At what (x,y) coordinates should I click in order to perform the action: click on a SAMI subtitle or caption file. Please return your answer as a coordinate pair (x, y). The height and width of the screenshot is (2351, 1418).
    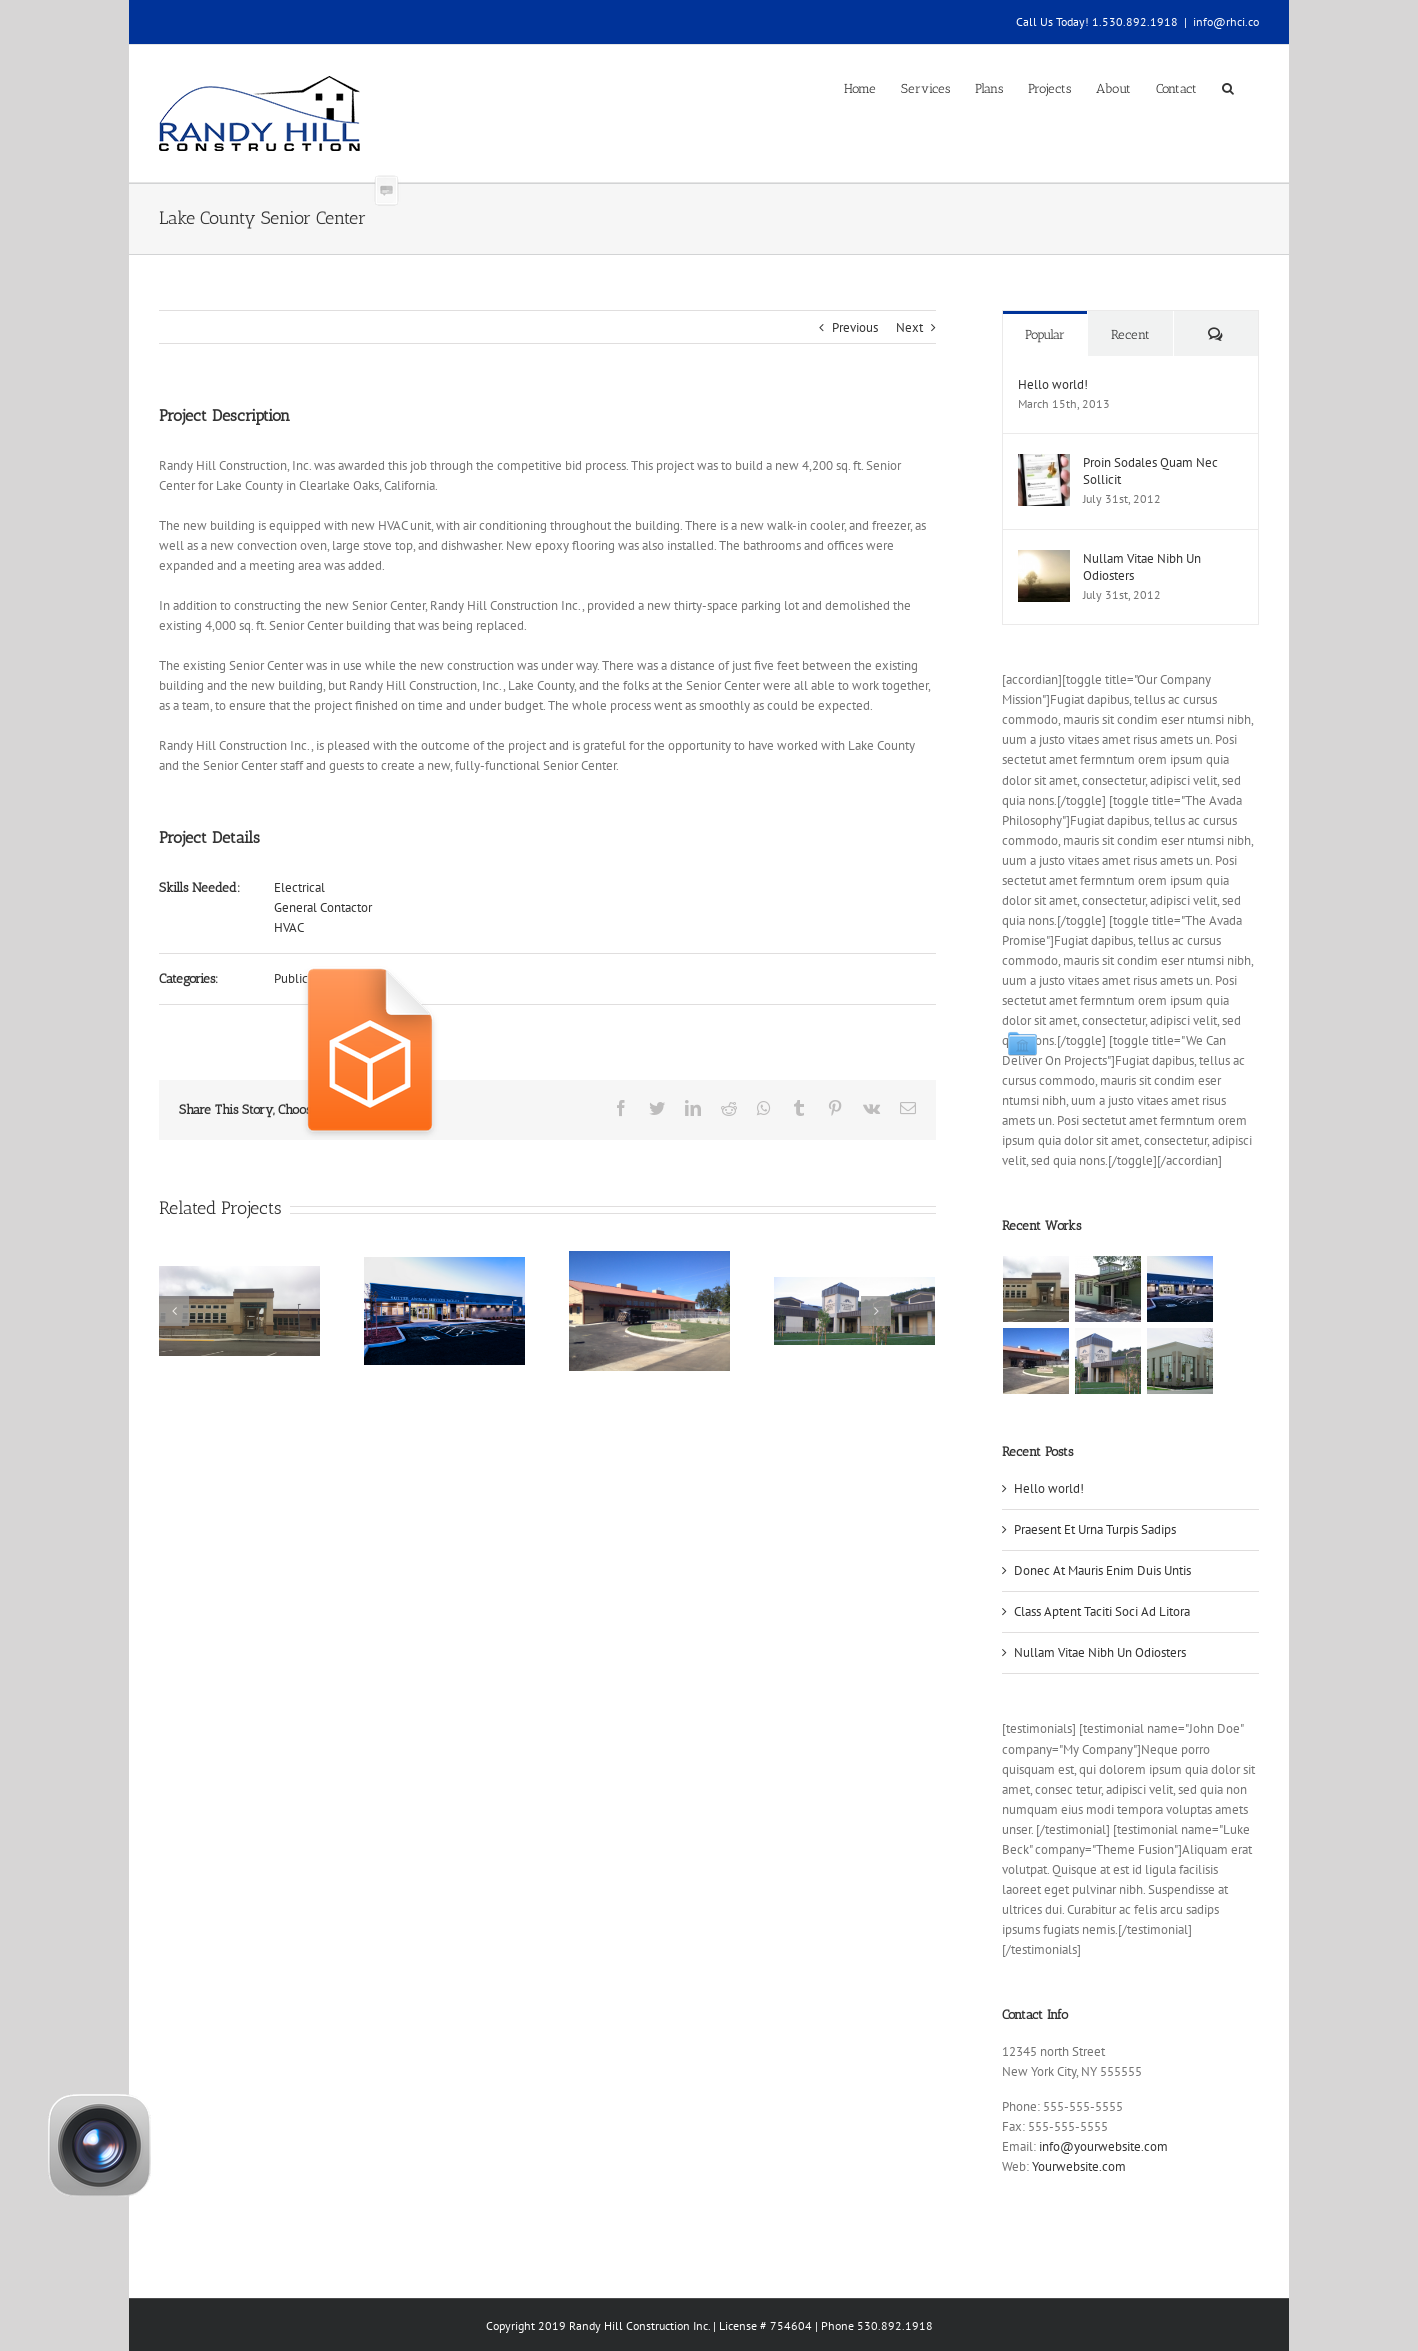
    Looking at the image, I should click on (386, 190).